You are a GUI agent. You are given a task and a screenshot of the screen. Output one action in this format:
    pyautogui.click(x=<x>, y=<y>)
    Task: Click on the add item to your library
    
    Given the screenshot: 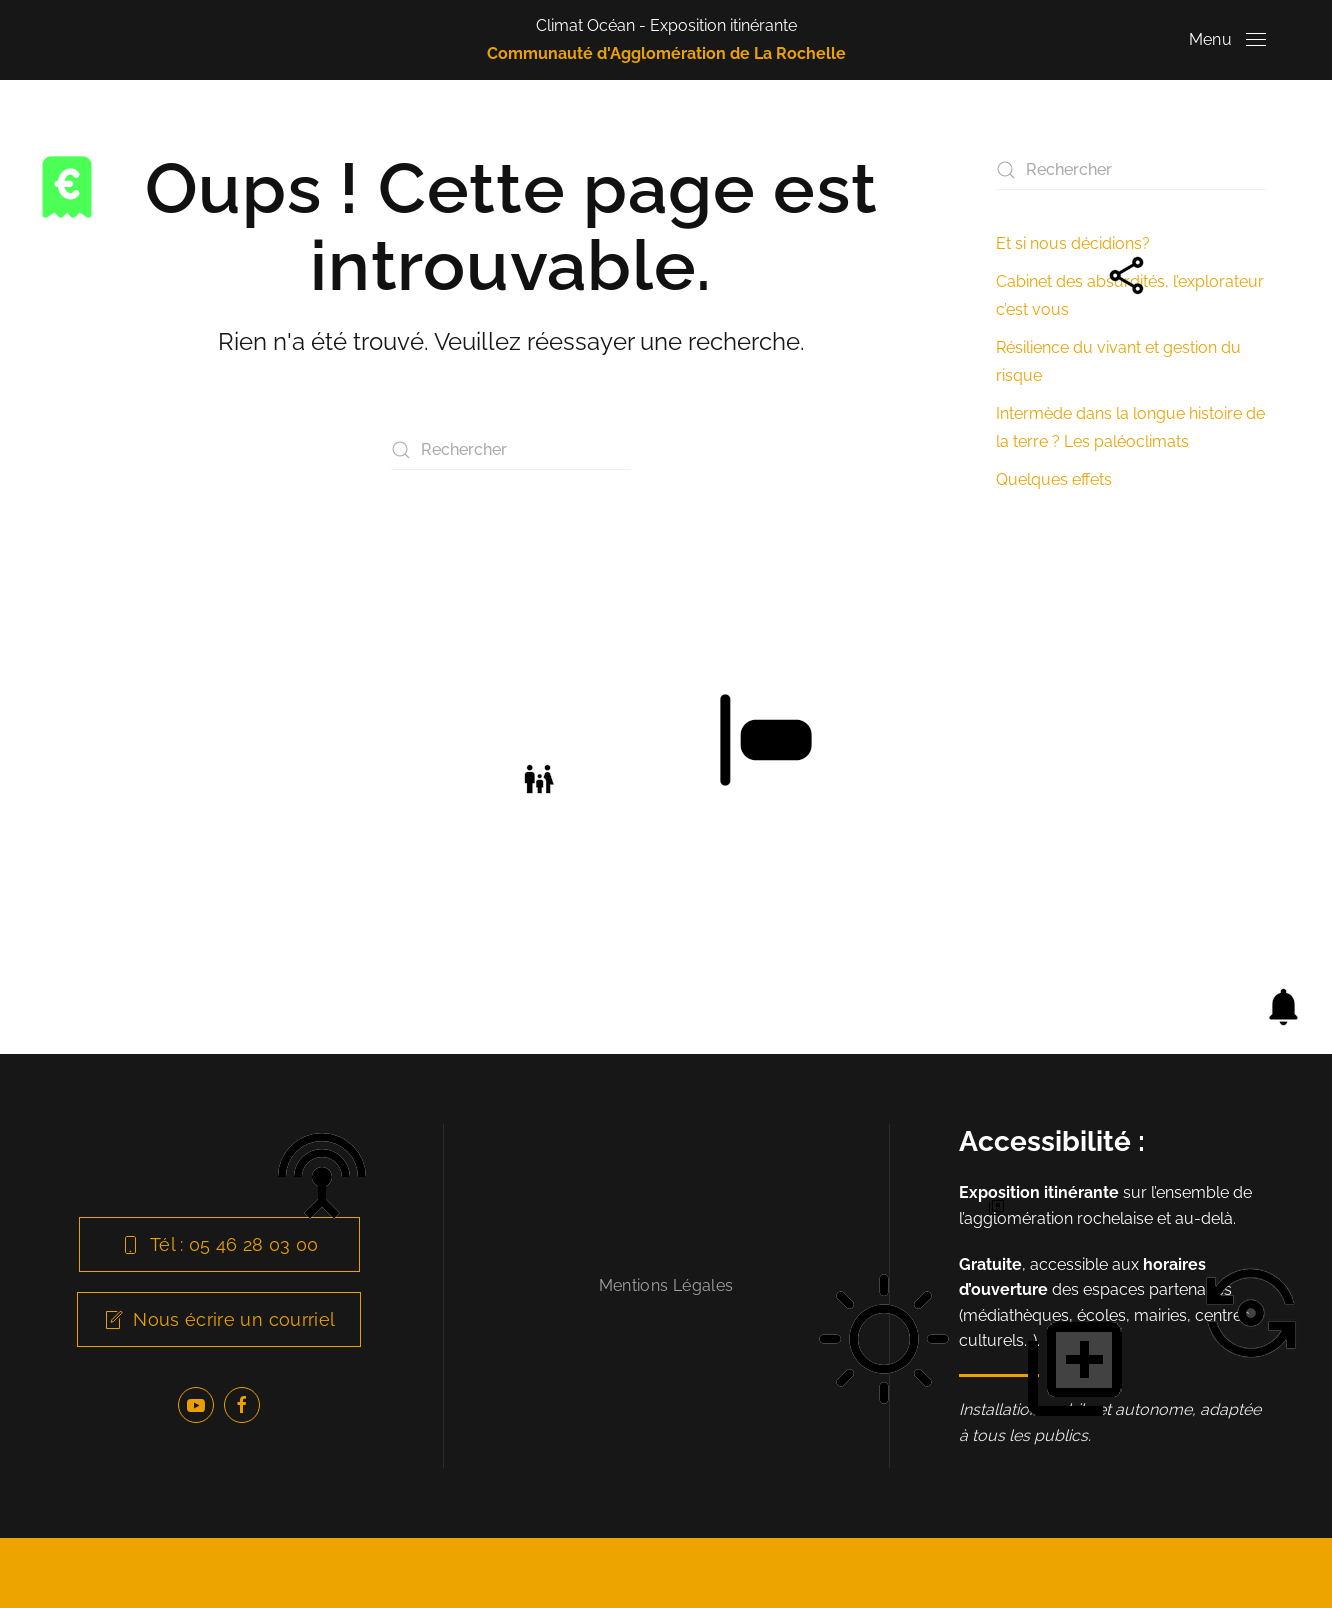 What is the action you would take?
    pyautogui.click(x=1075, y=1369)
    